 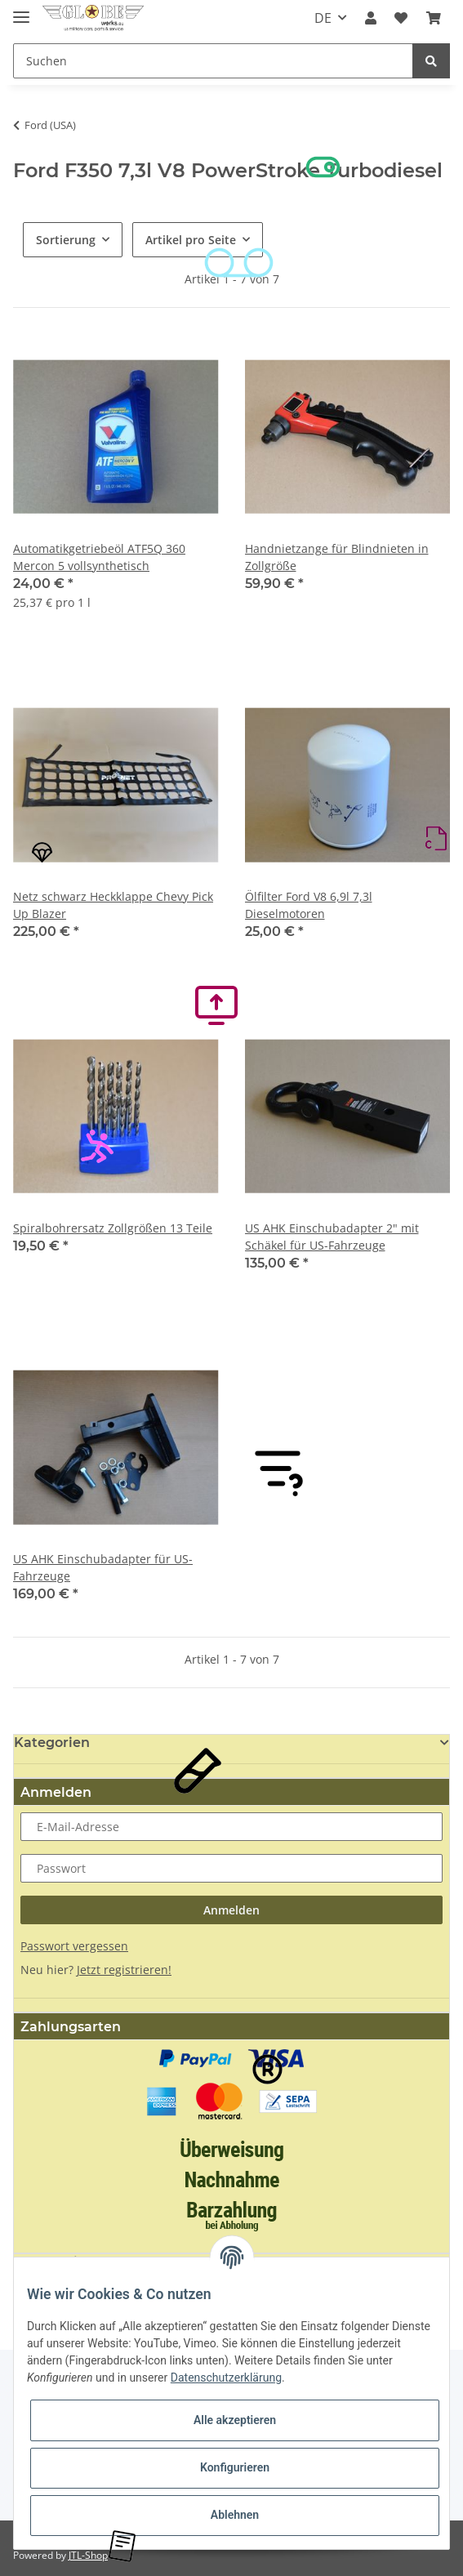 I want to click on filter settings need attention or review, so click(x=278, y=1468).